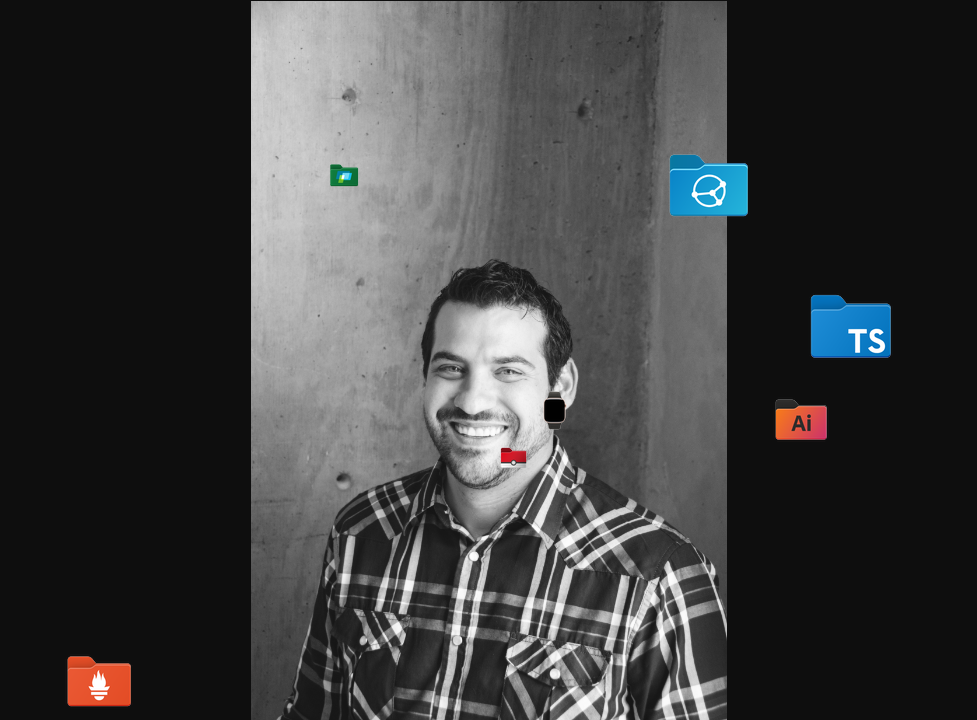 The image size is (977, 720). Describe the element at coordinates (513, 458) in the screenshot. I see `open pokémon-themed folder` at that location.